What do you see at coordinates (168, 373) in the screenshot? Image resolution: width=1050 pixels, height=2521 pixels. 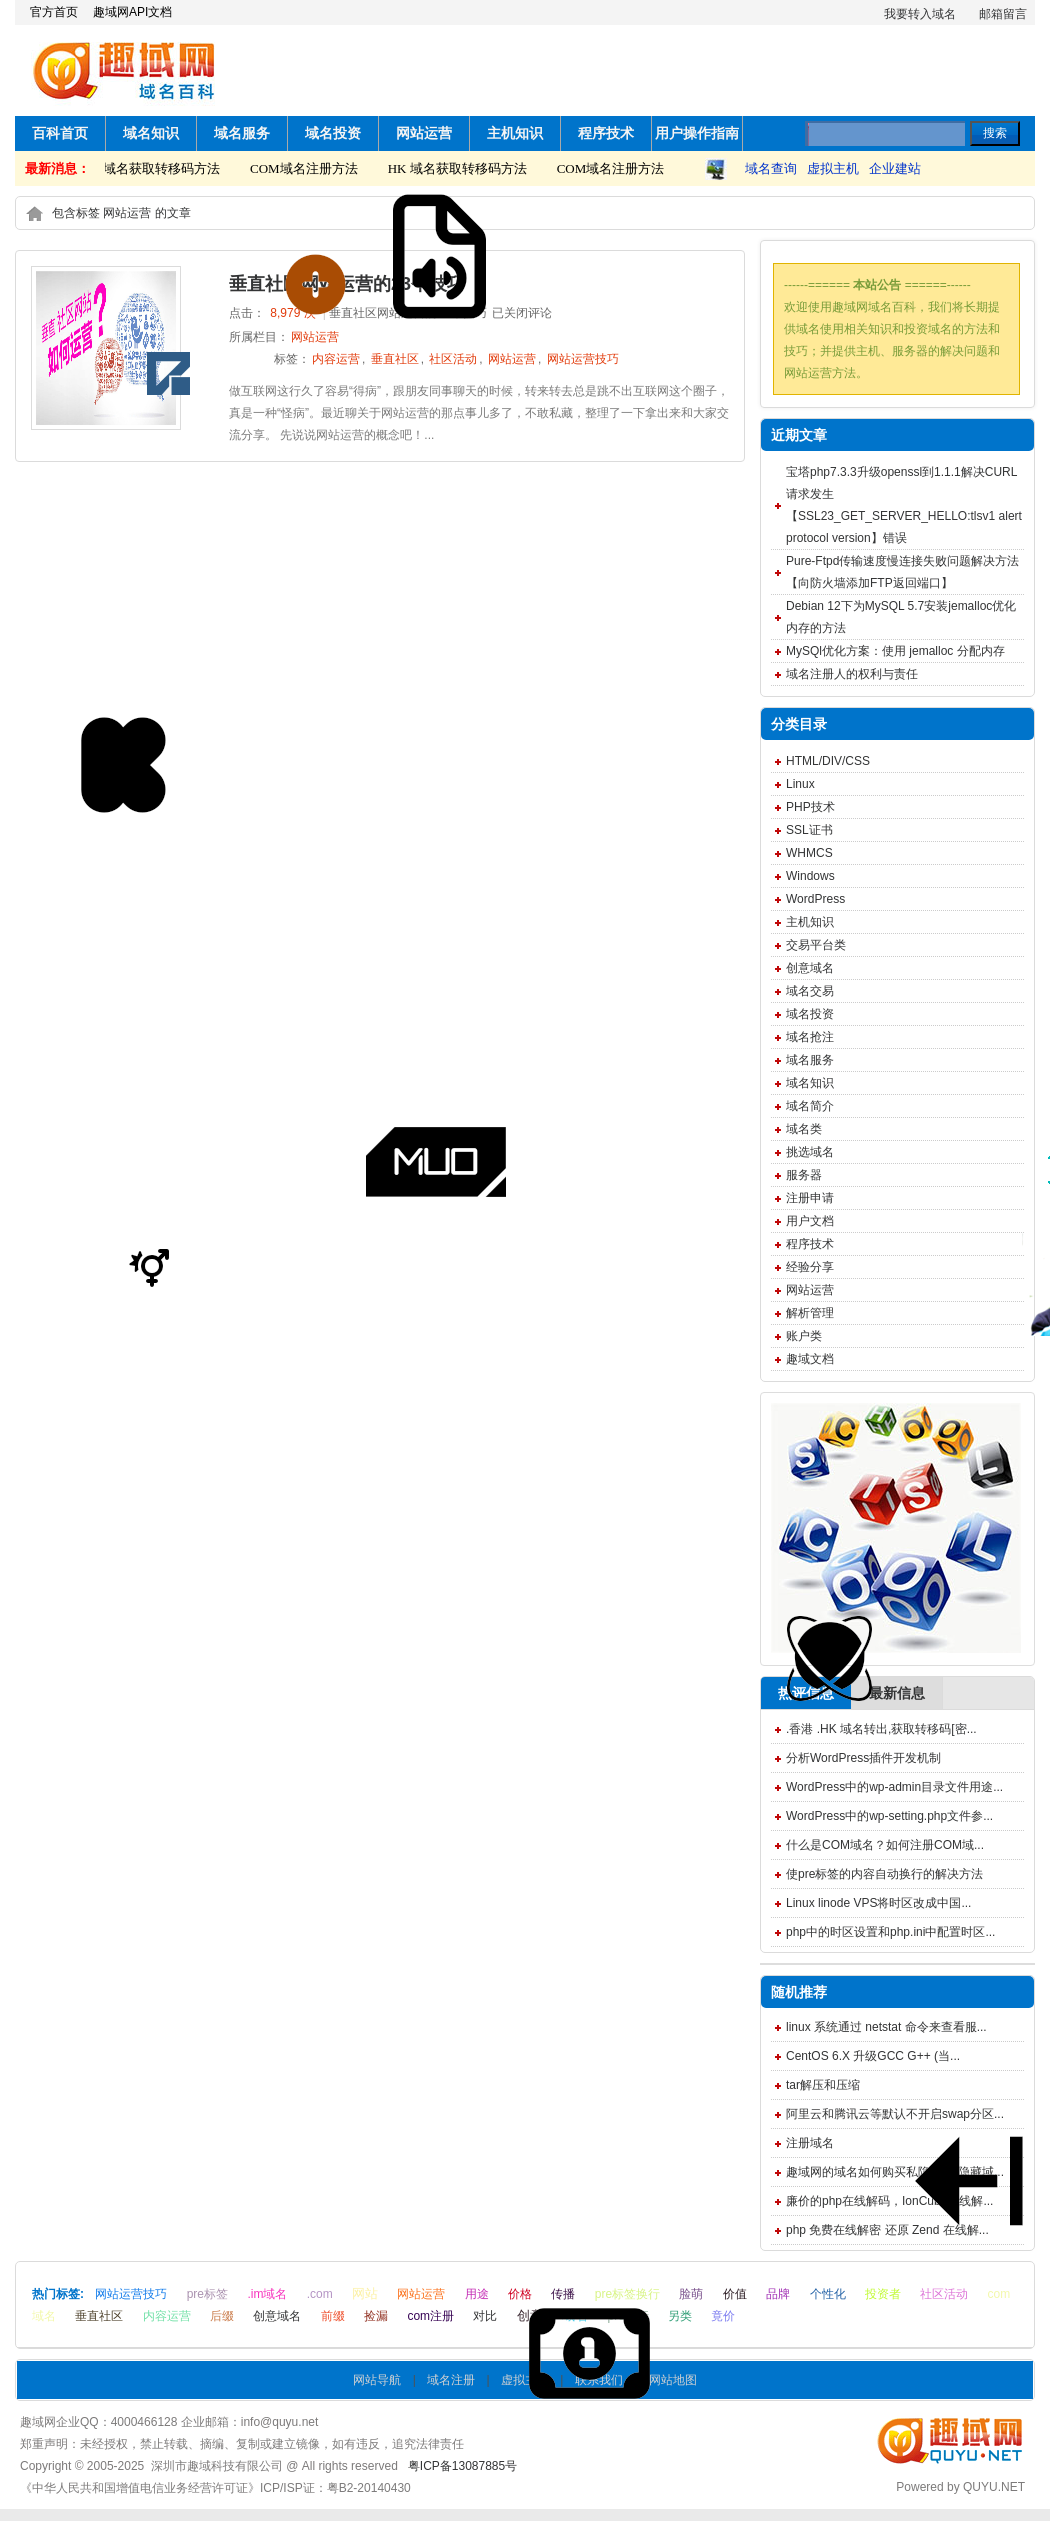 I see `SPDX (Software Package Data Exchange) logo` at bounding box center [168, 373].